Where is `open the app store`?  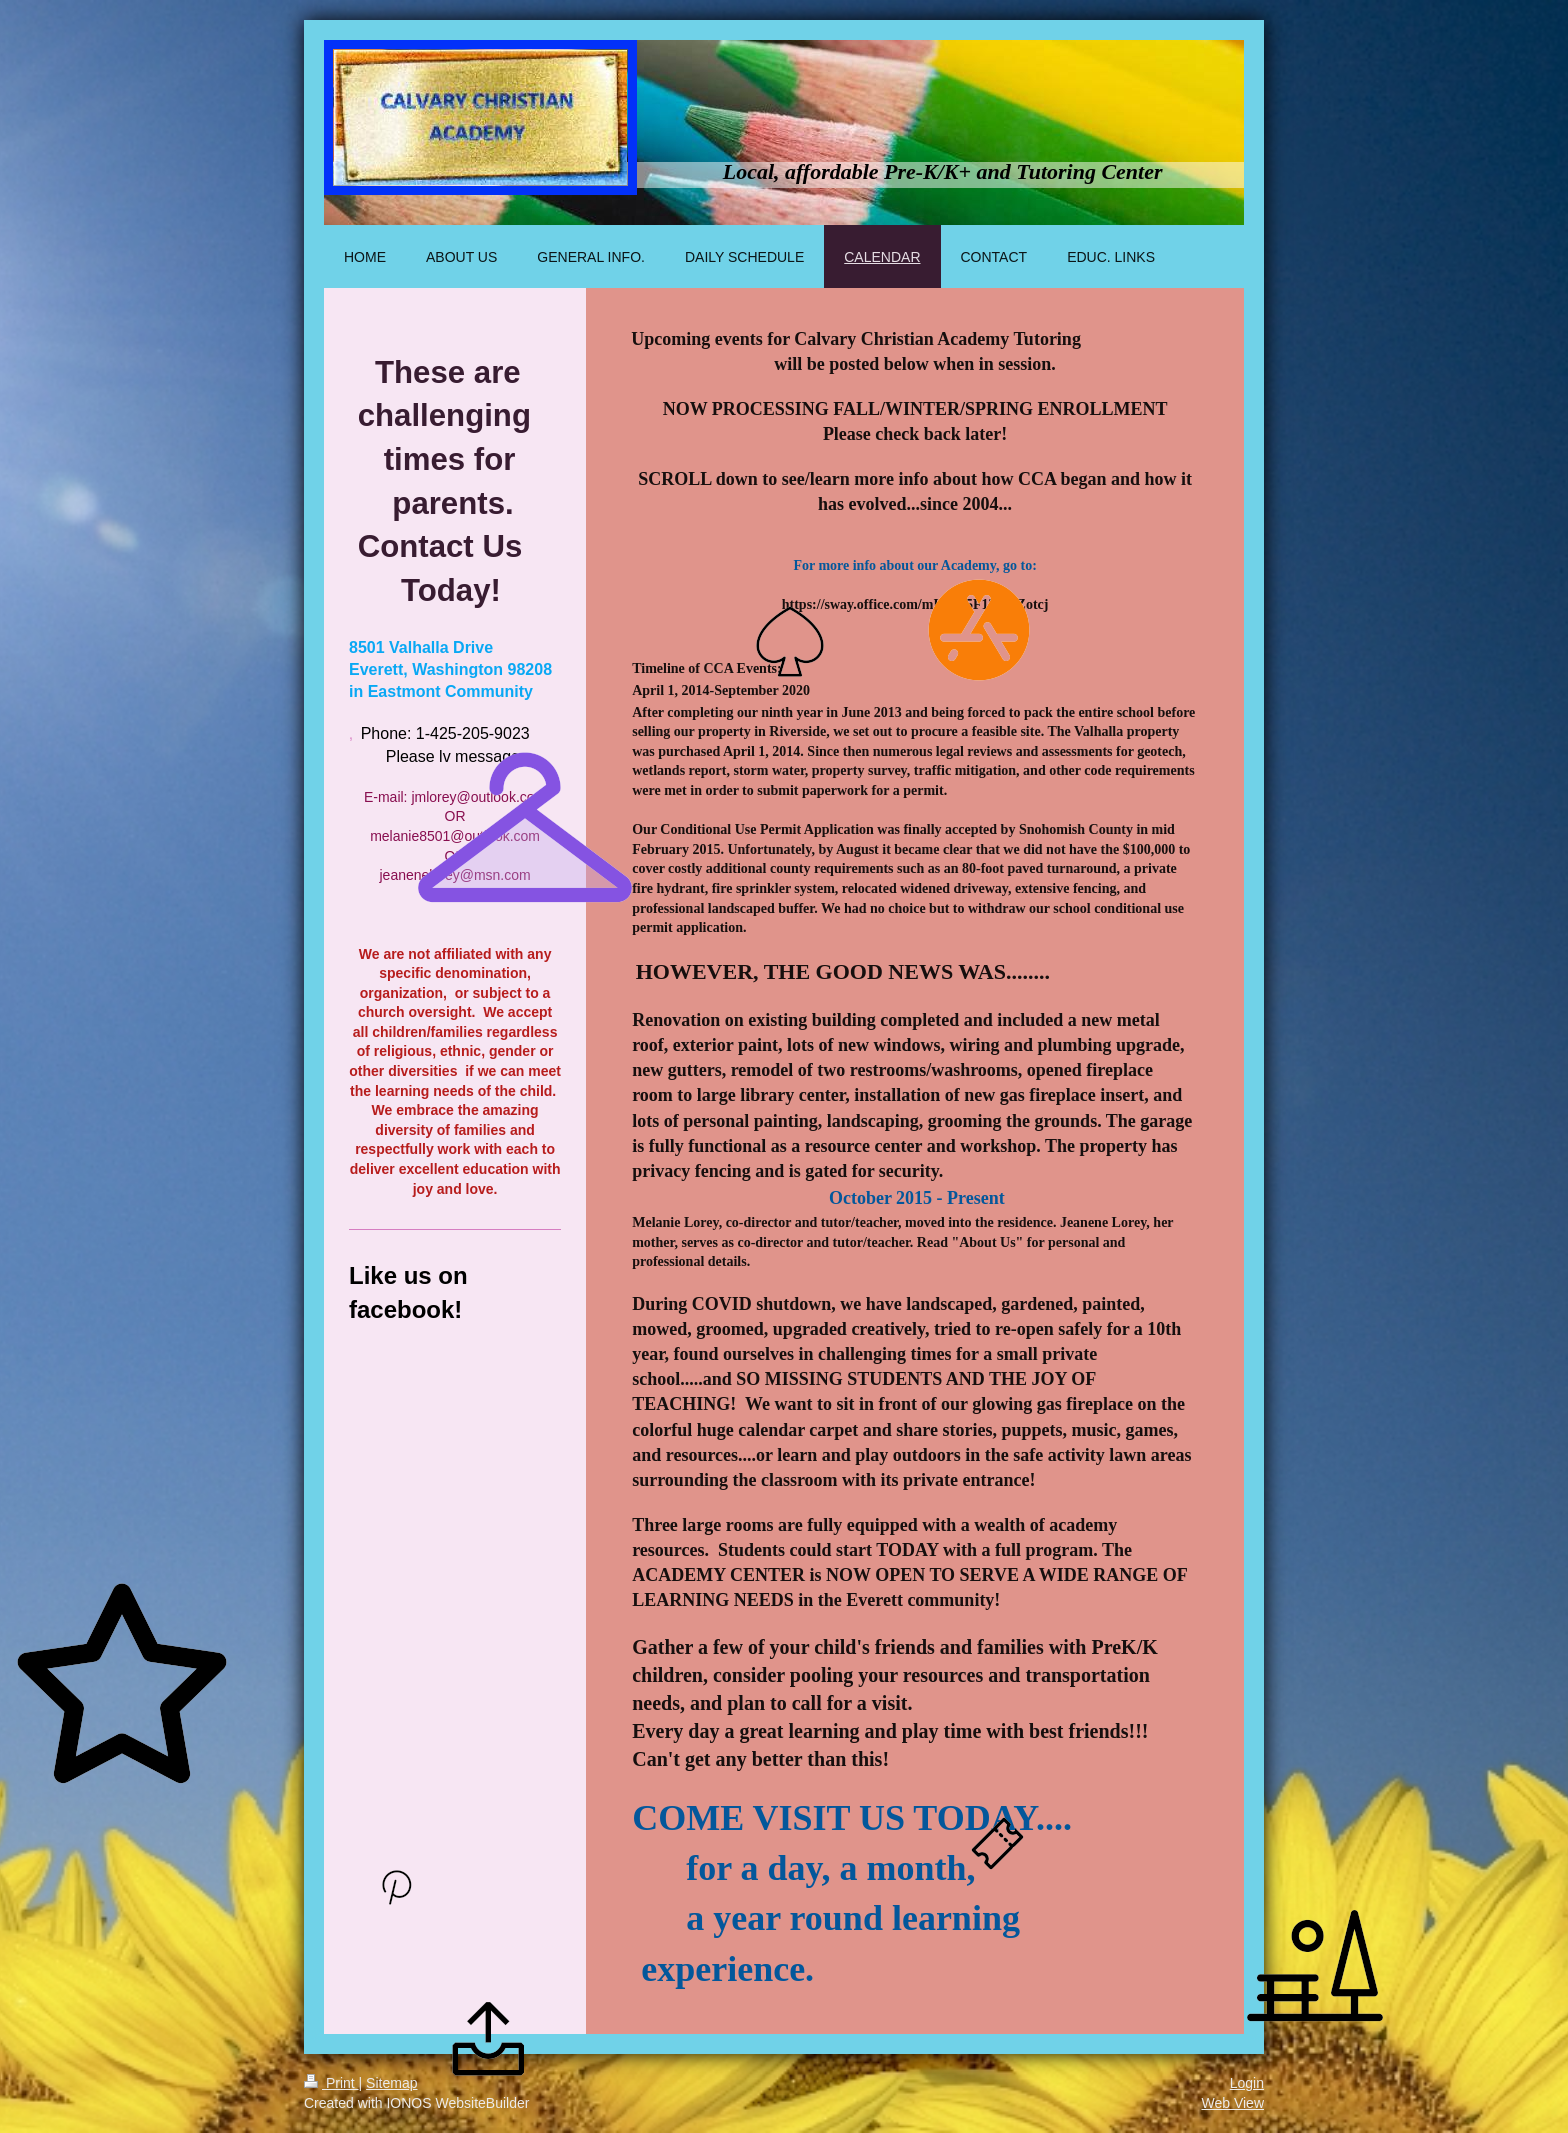 open the app store is located at coordinates (979, 630).